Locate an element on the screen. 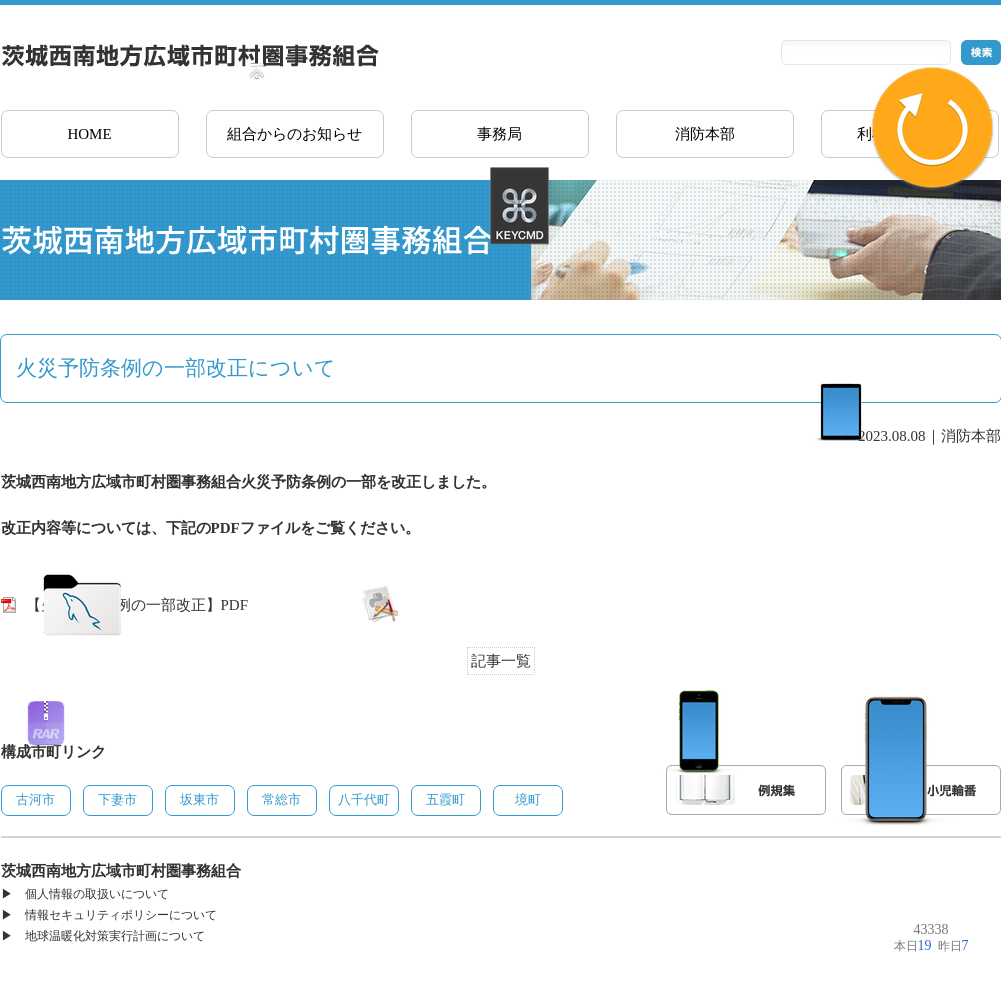 The width and height of the screenshot is (1001, 984). reboot or restart the system is located at coordinates (932, 127).